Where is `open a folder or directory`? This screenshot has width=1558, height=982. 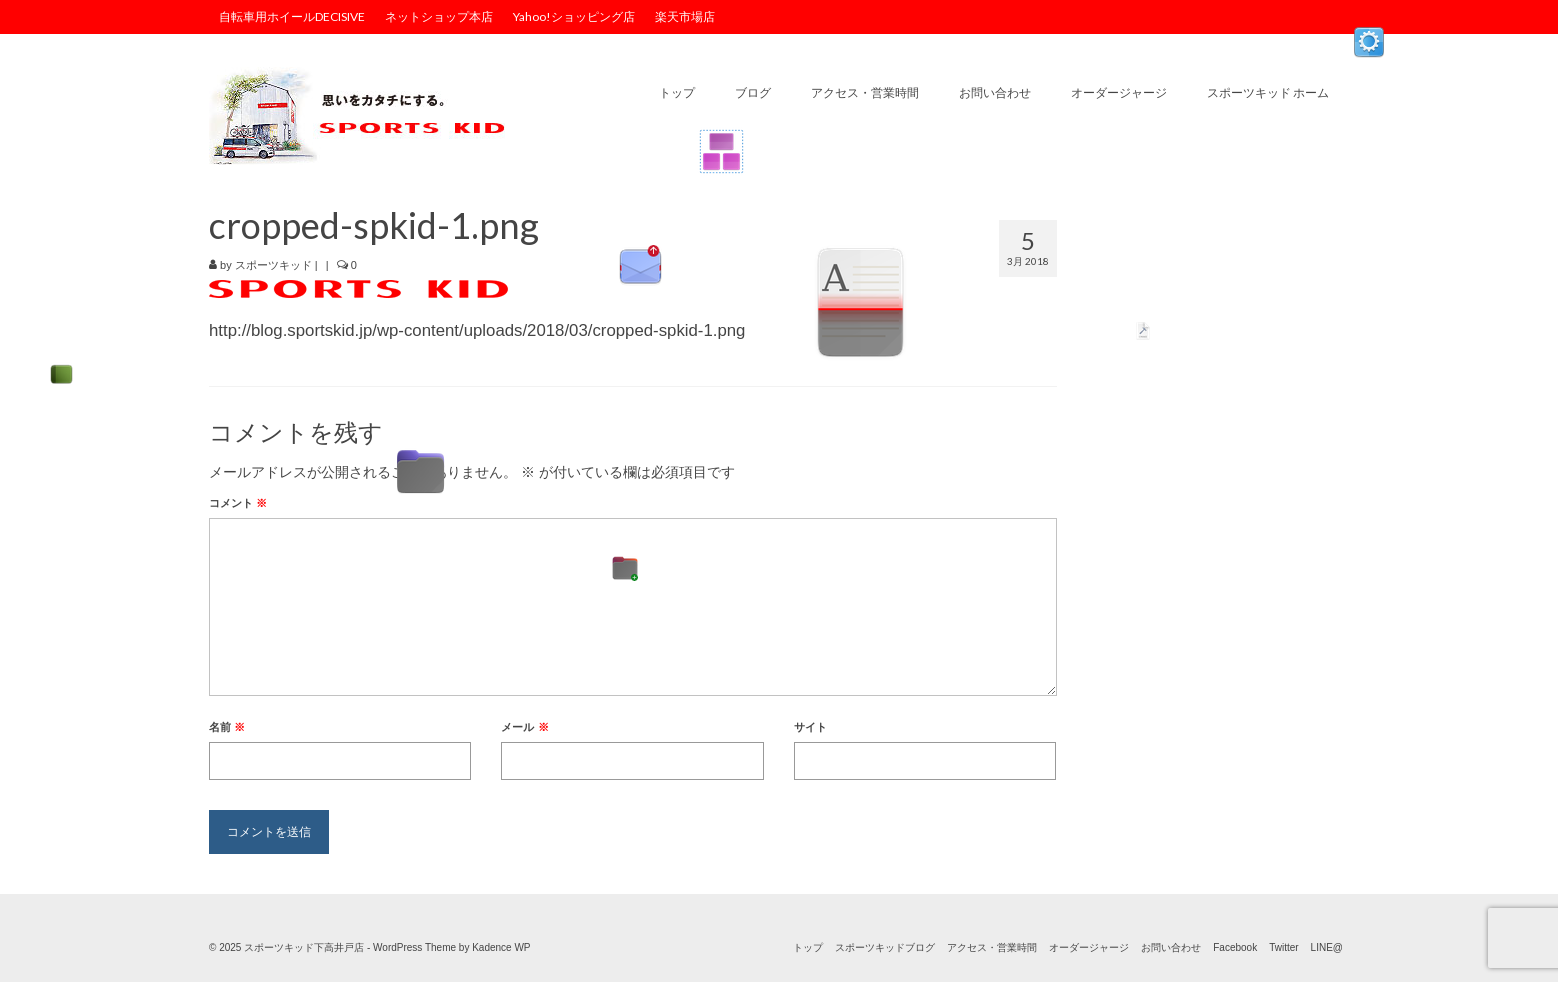 open a folder or directory is located at coordinates (420, 471).